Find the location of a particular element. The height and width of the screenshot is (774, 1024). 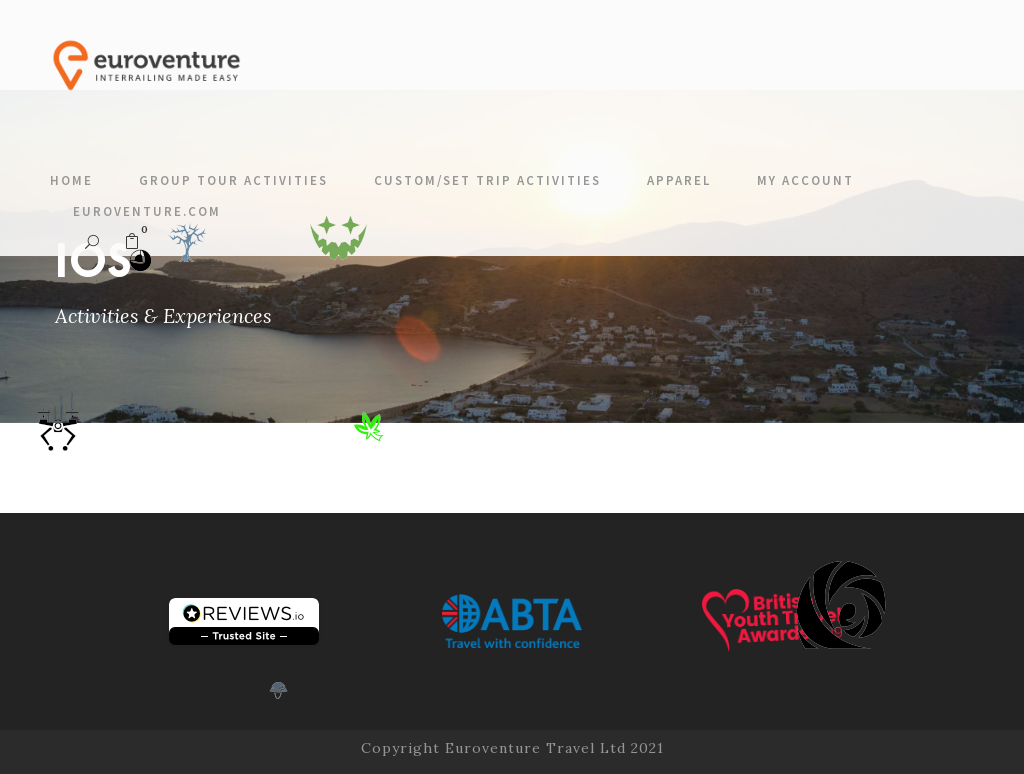

represents nature or environmental content is located at coordinates (368, 426).